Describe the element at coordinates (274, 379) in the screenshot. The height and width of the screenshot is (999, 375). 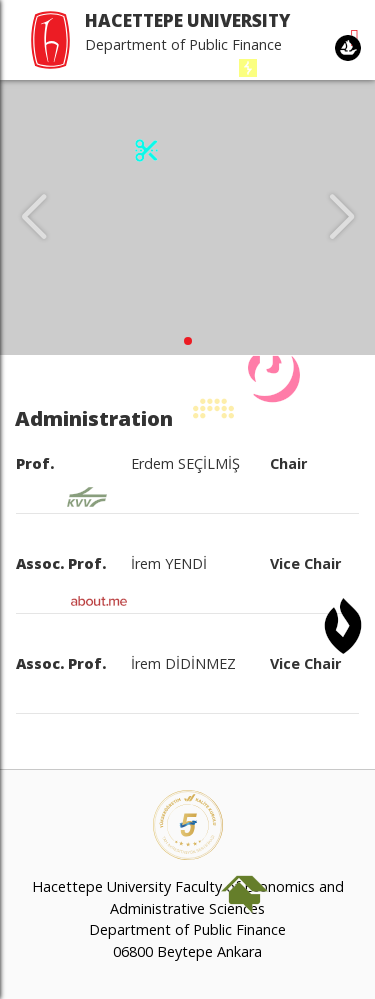
I see `visit genius lyrics website` at that location.